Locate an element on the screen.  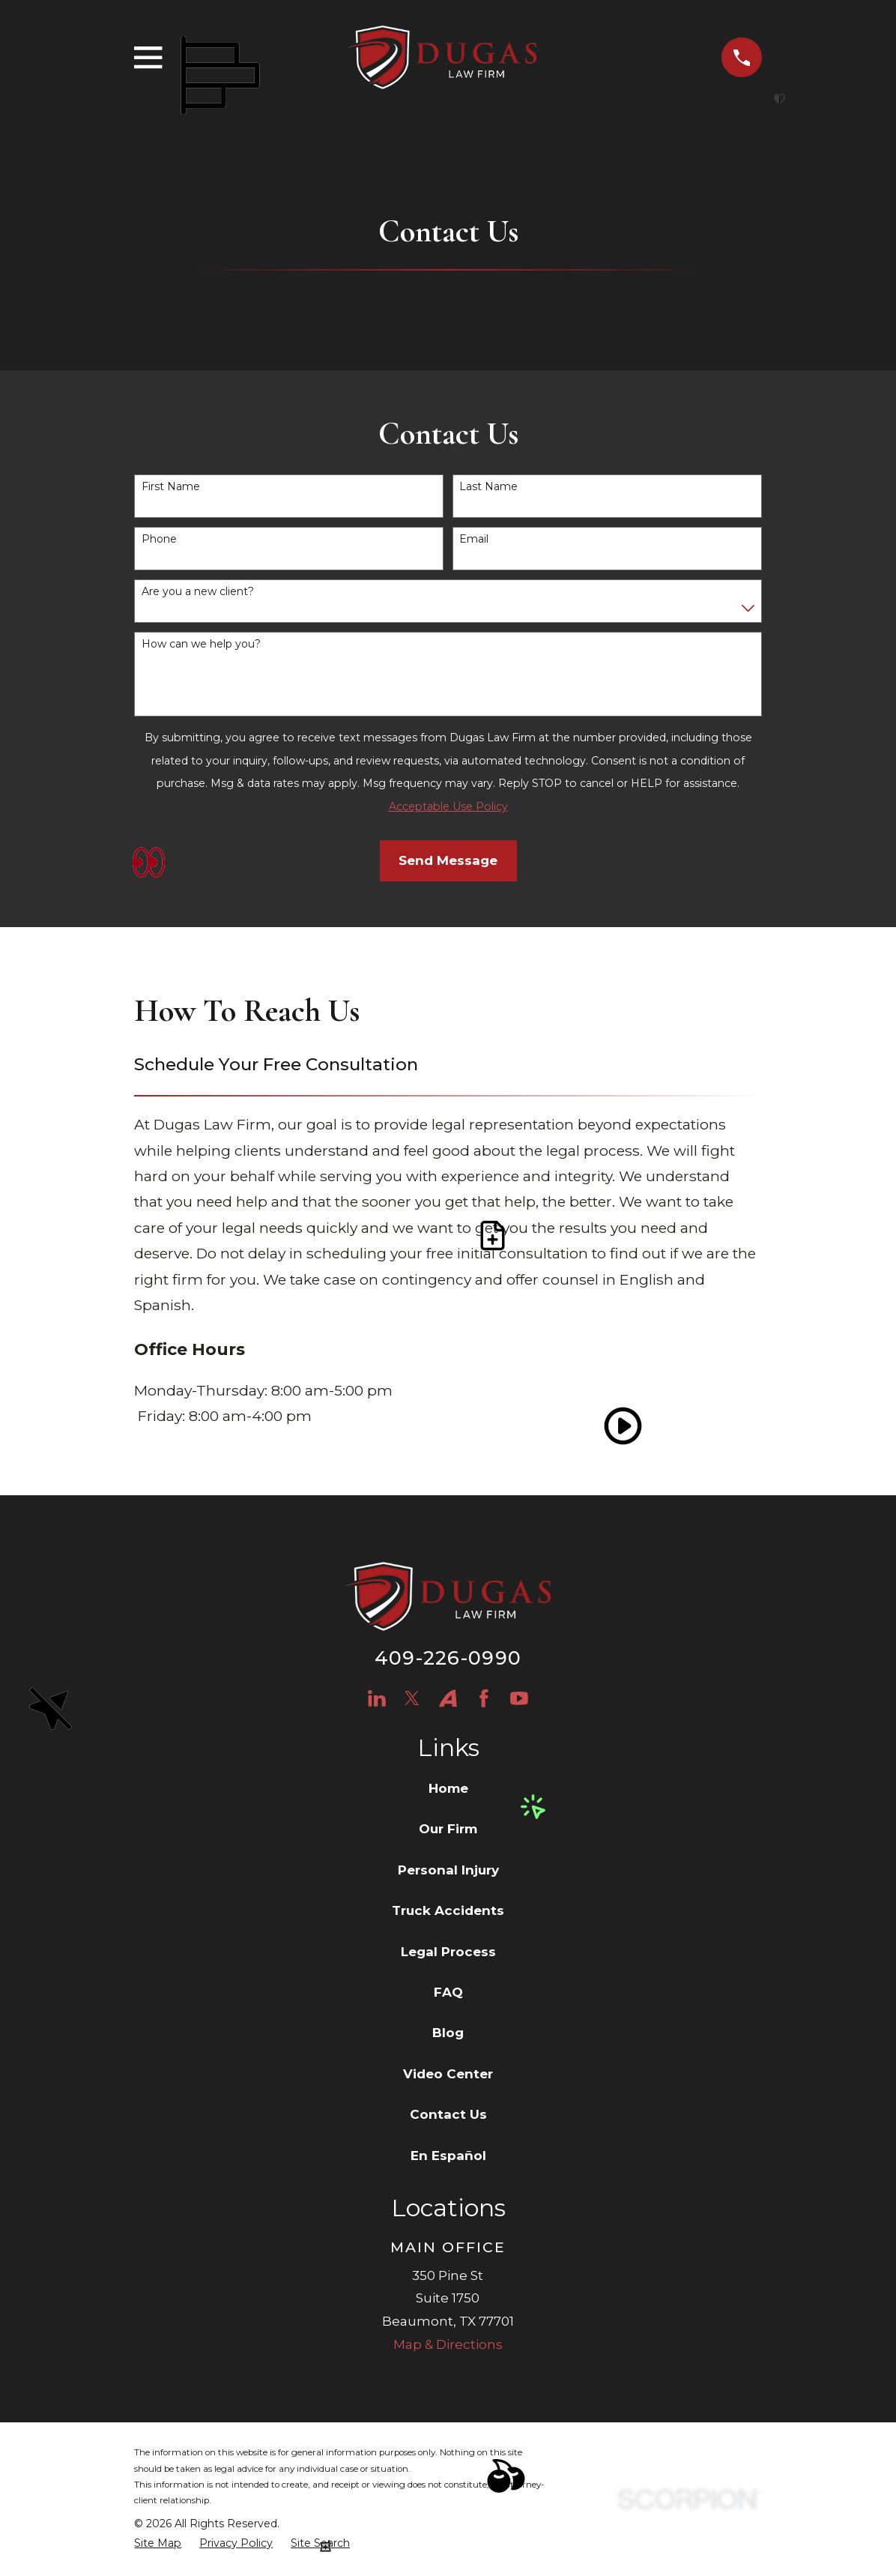
view horizontal bar chart is located at coordinates (217, 75).